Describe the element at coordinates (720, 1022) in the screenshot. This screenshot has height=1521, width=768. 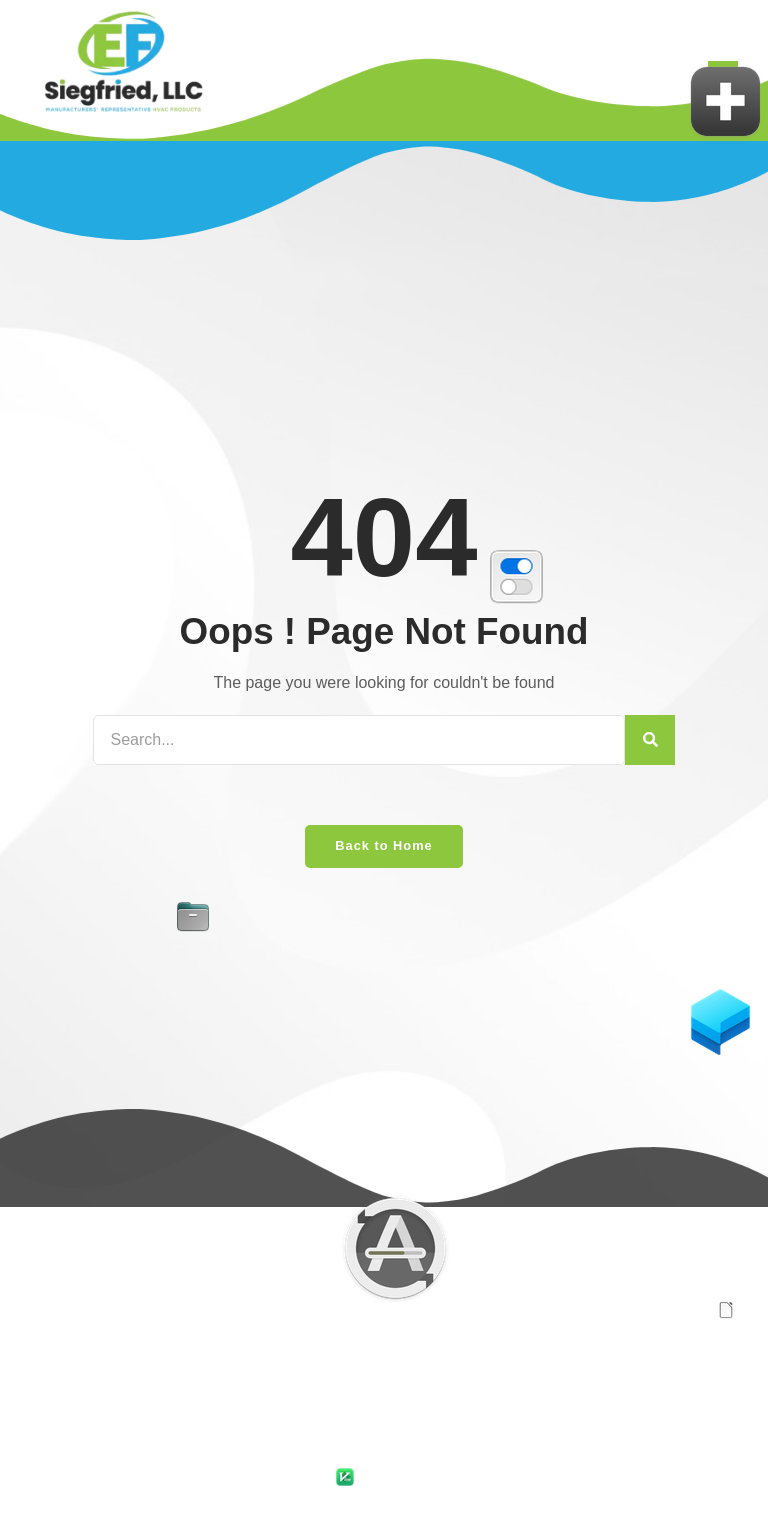
I see `open the assistant app` at that location.